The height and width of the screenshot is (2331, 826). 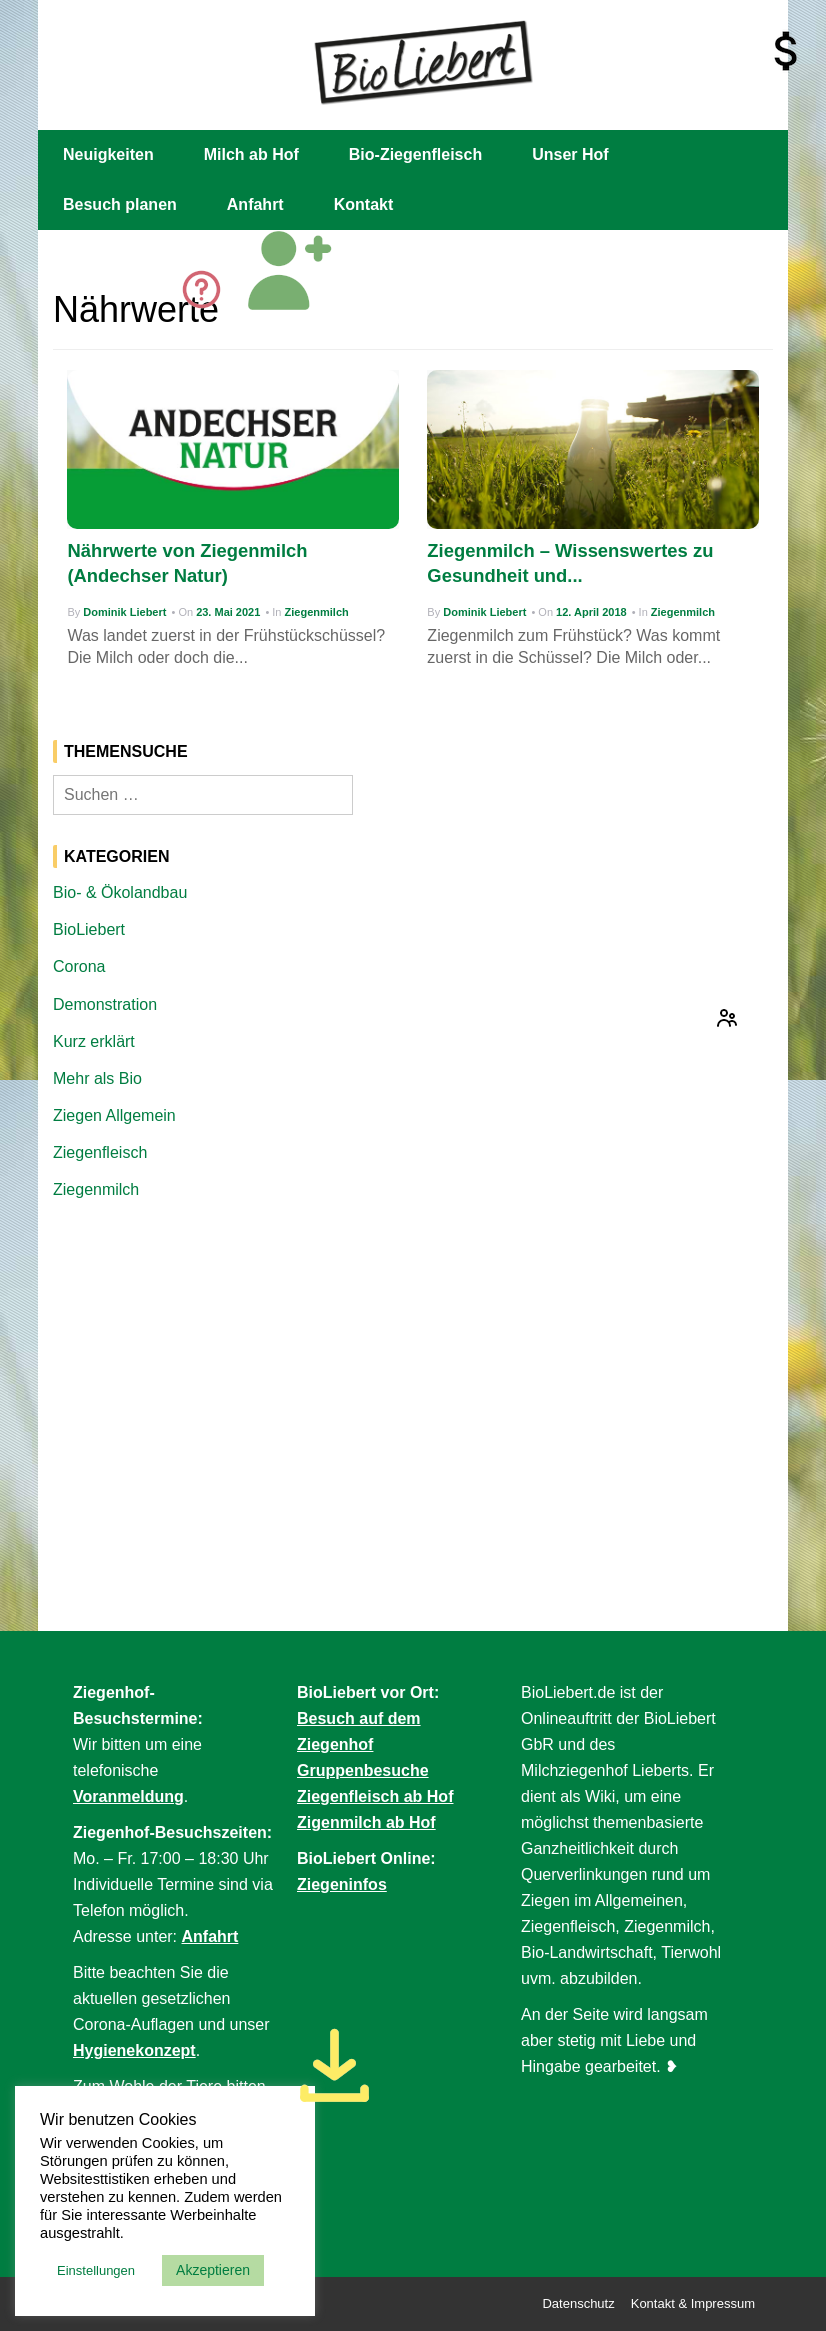 What do you see at coordinates (787, 51) in the screenshot?
I see `view pricing or payment details` at bounding box center [787, 51].